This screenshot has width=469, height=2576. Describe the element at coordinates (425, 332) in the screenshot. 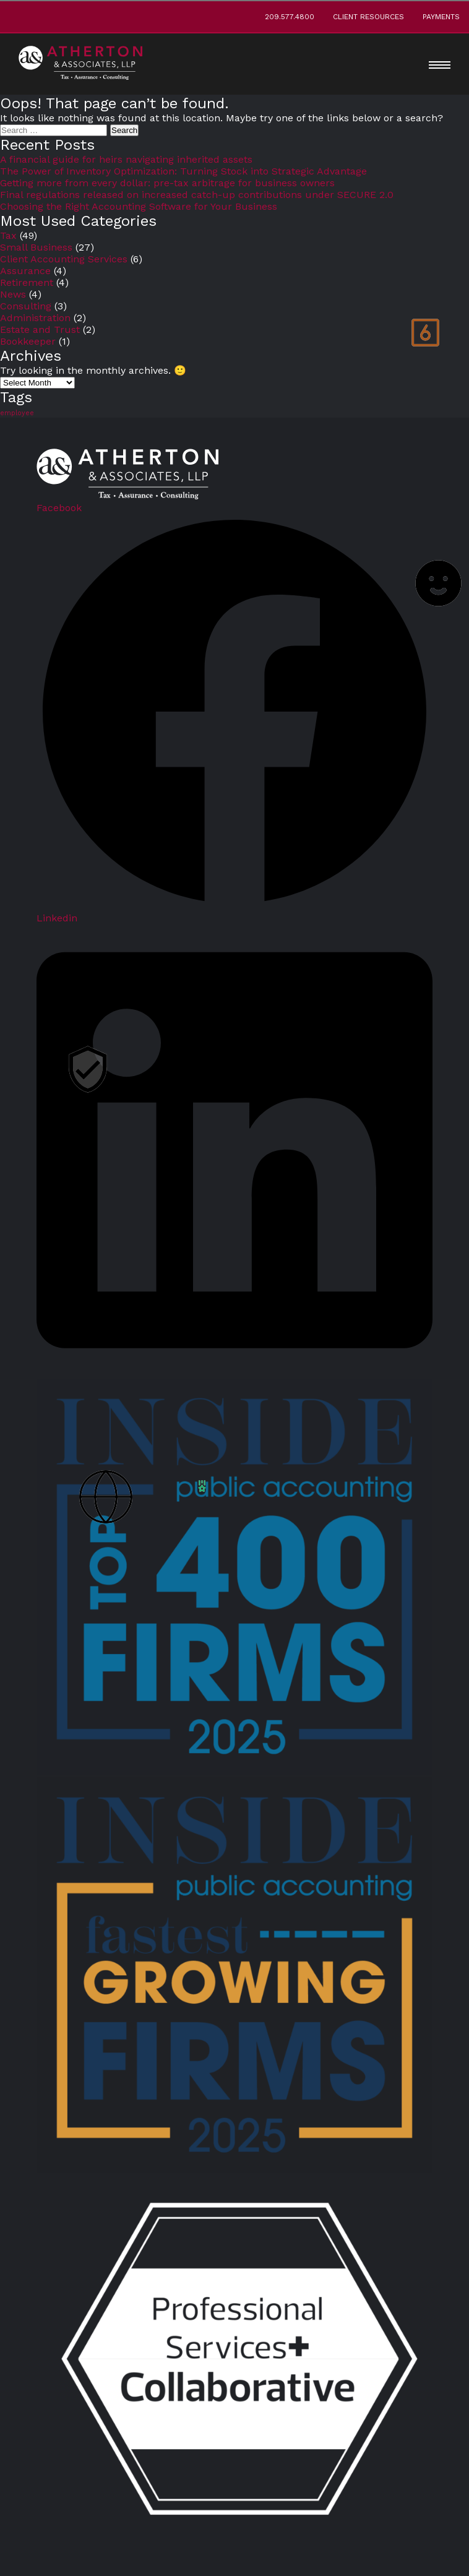

I see `select the number six` at that location.